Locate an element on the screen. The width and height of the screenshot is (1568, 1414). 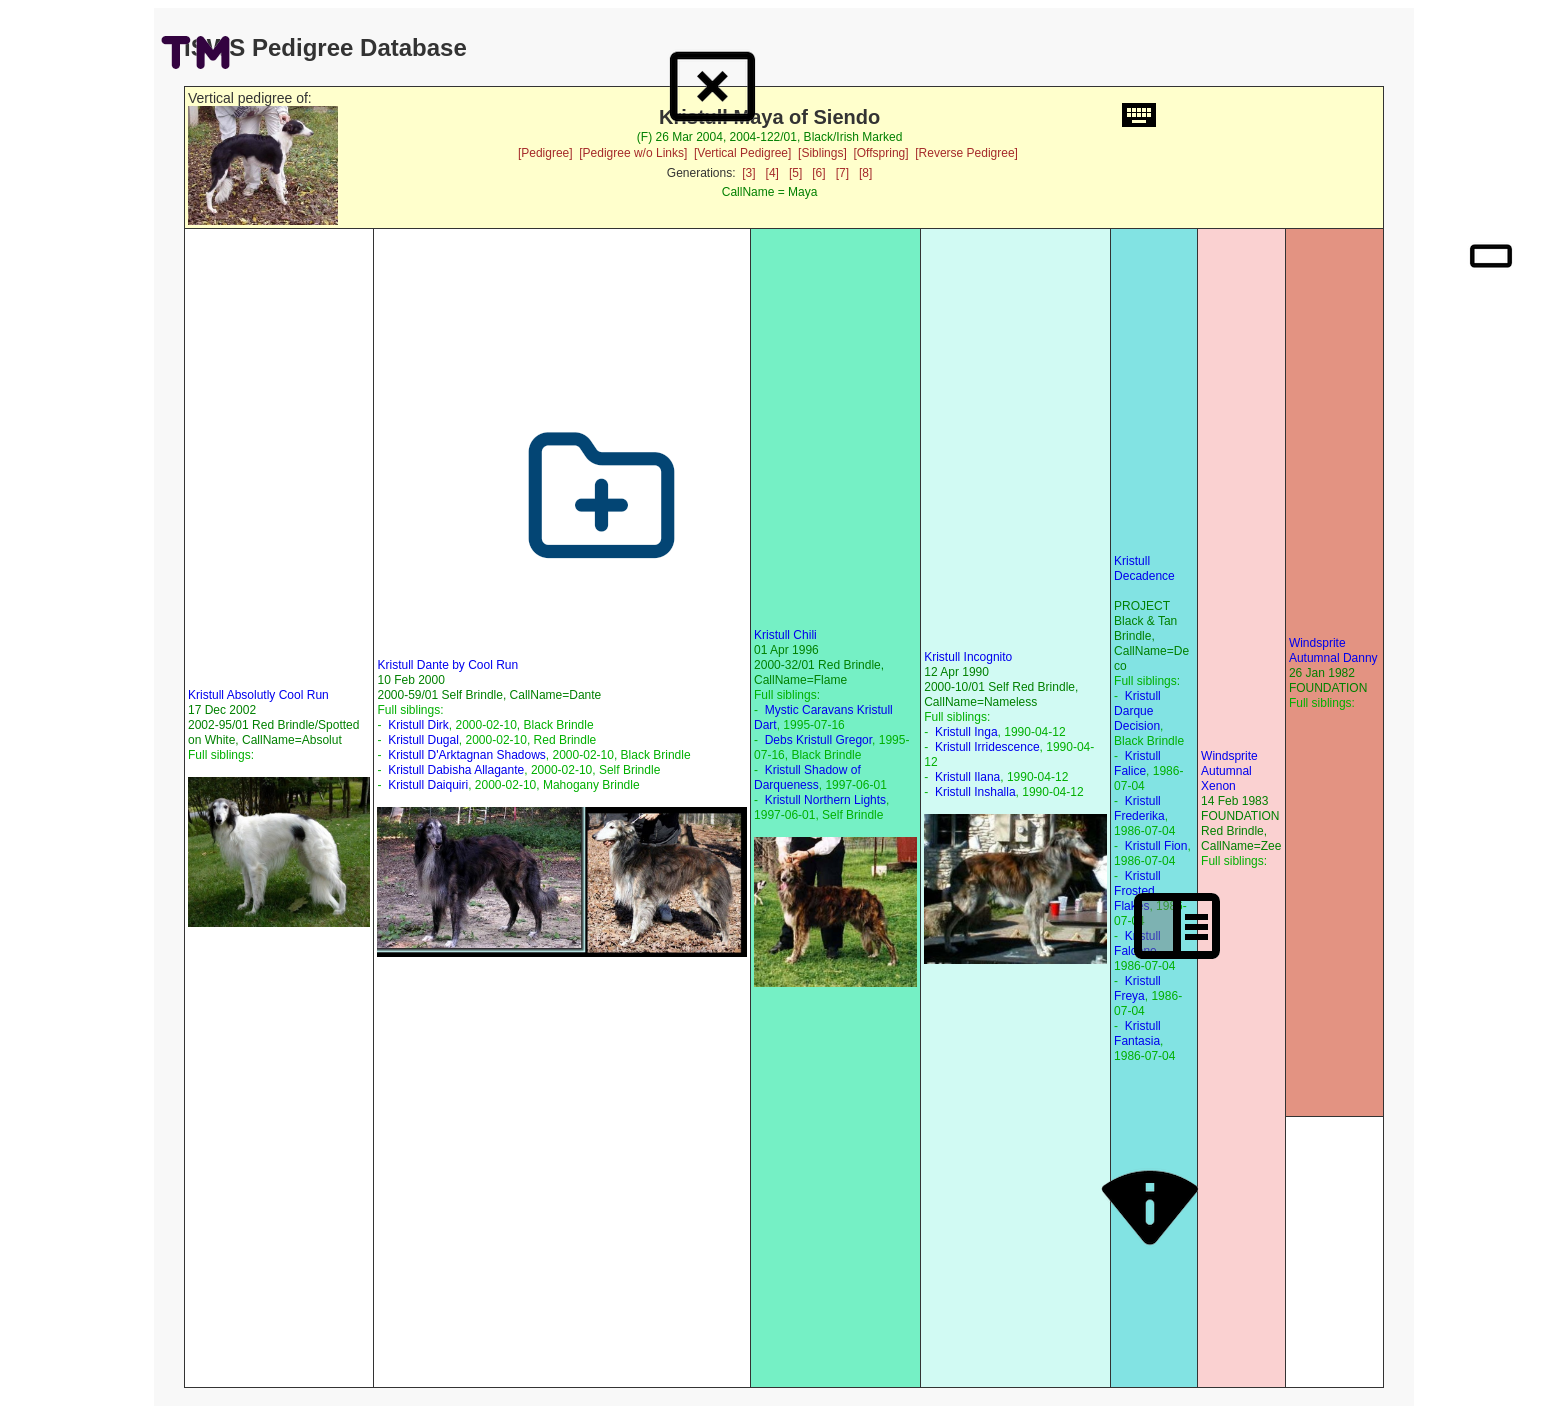
indicates trademarked content or branding is located at coordinates (196, 52).